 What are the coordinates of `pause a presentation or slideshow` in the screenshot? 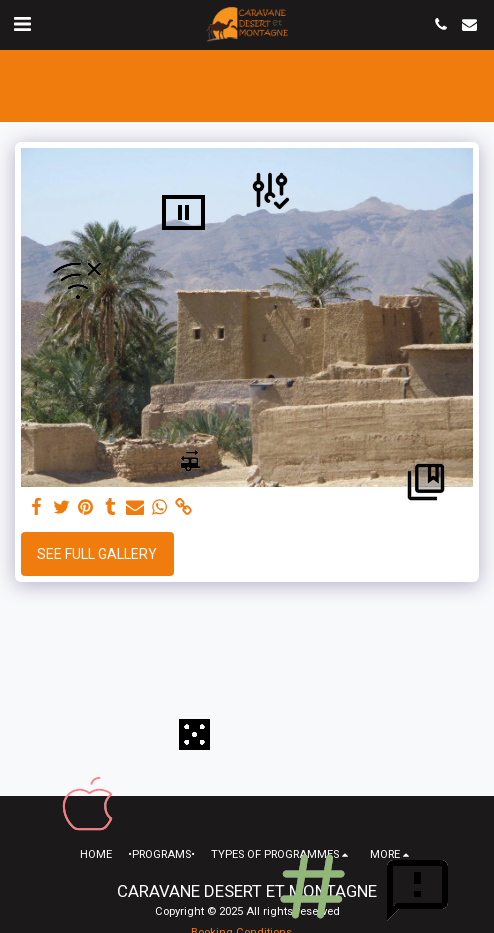 It's located at (183, 212).